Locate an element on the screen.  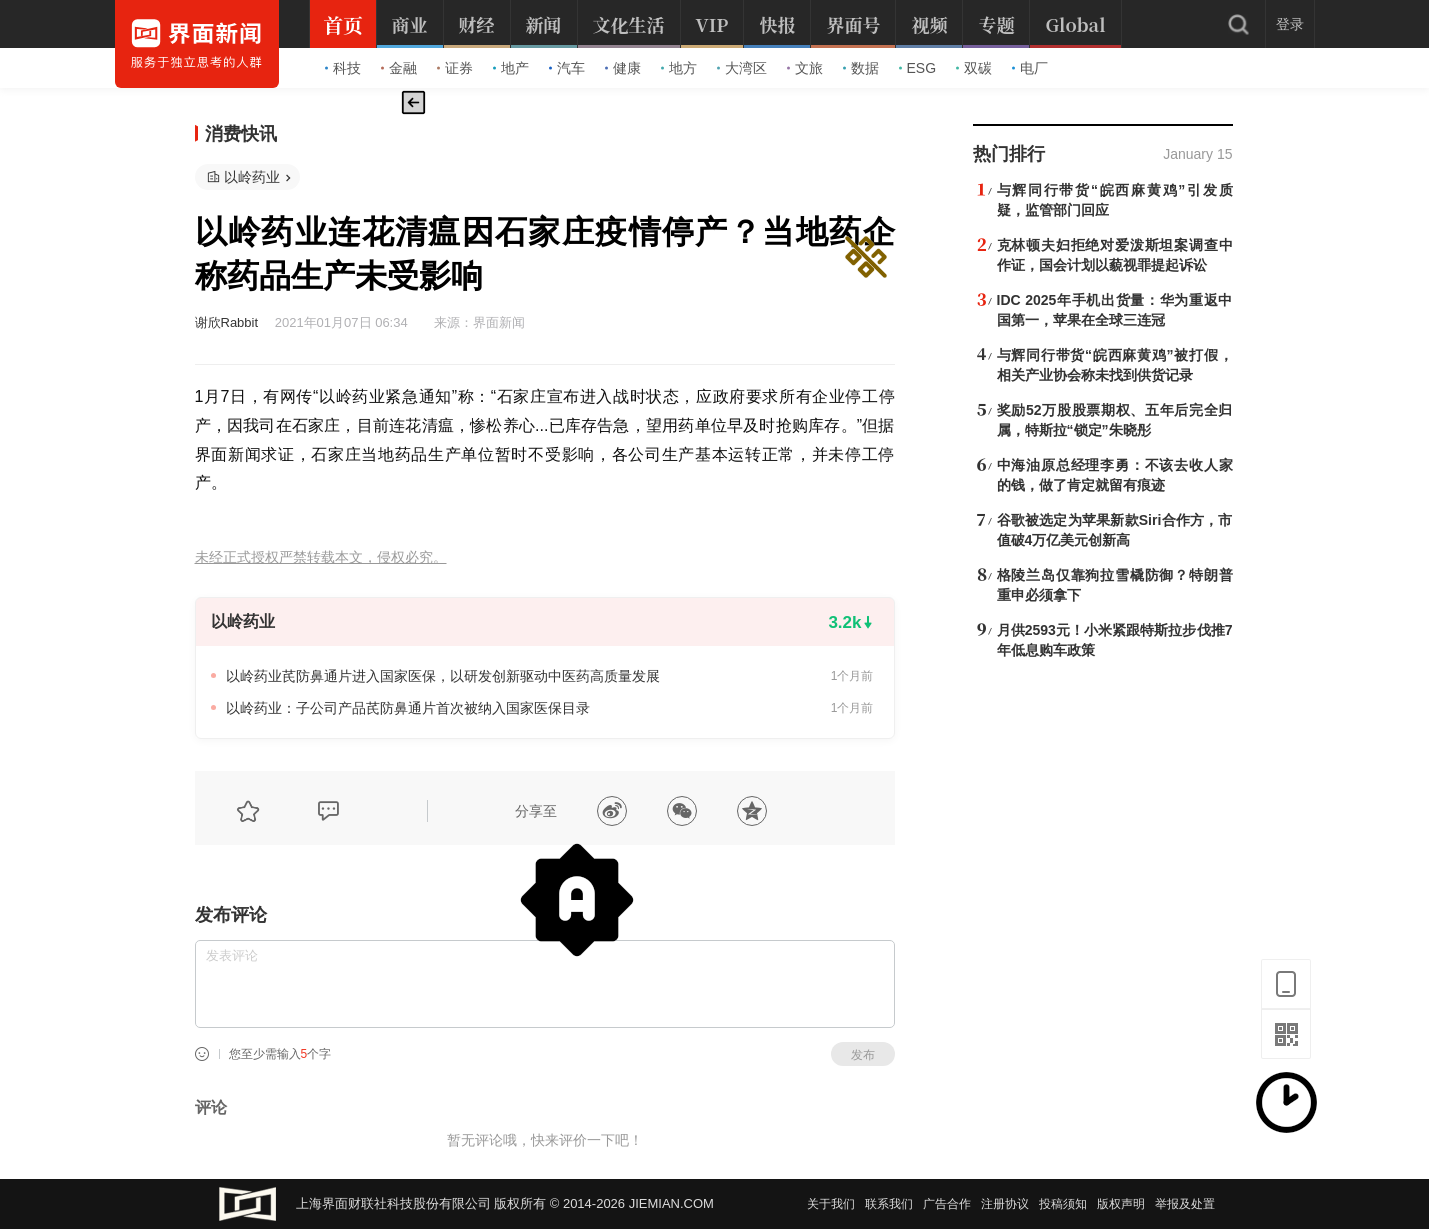
go back to the previous screen is located at coordinates (413, 102).